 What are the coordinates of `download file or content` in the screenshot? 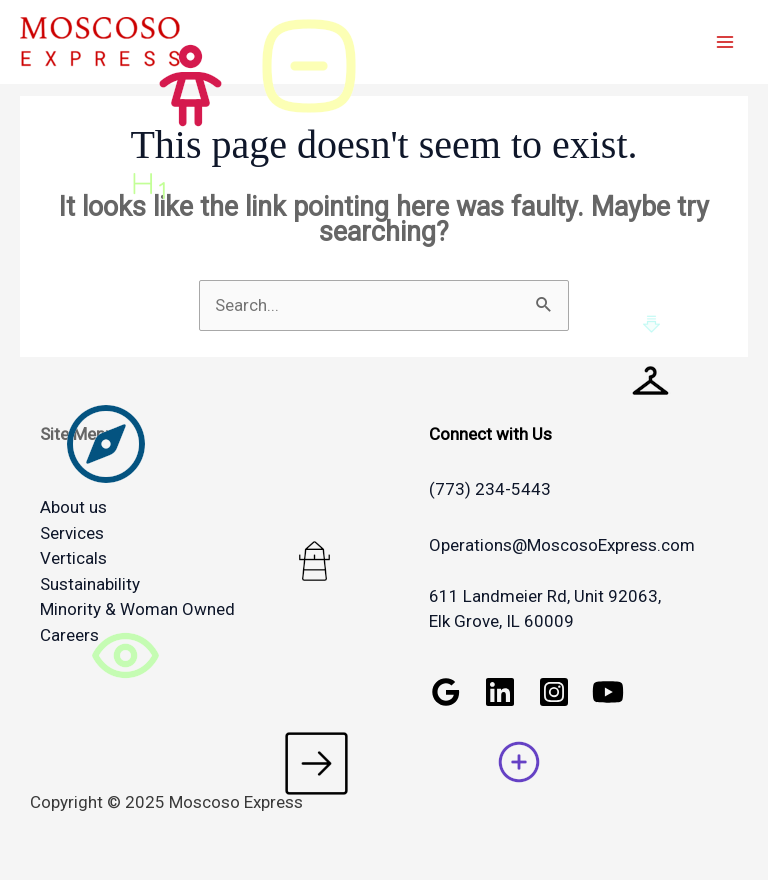 It's located at (651, 323).